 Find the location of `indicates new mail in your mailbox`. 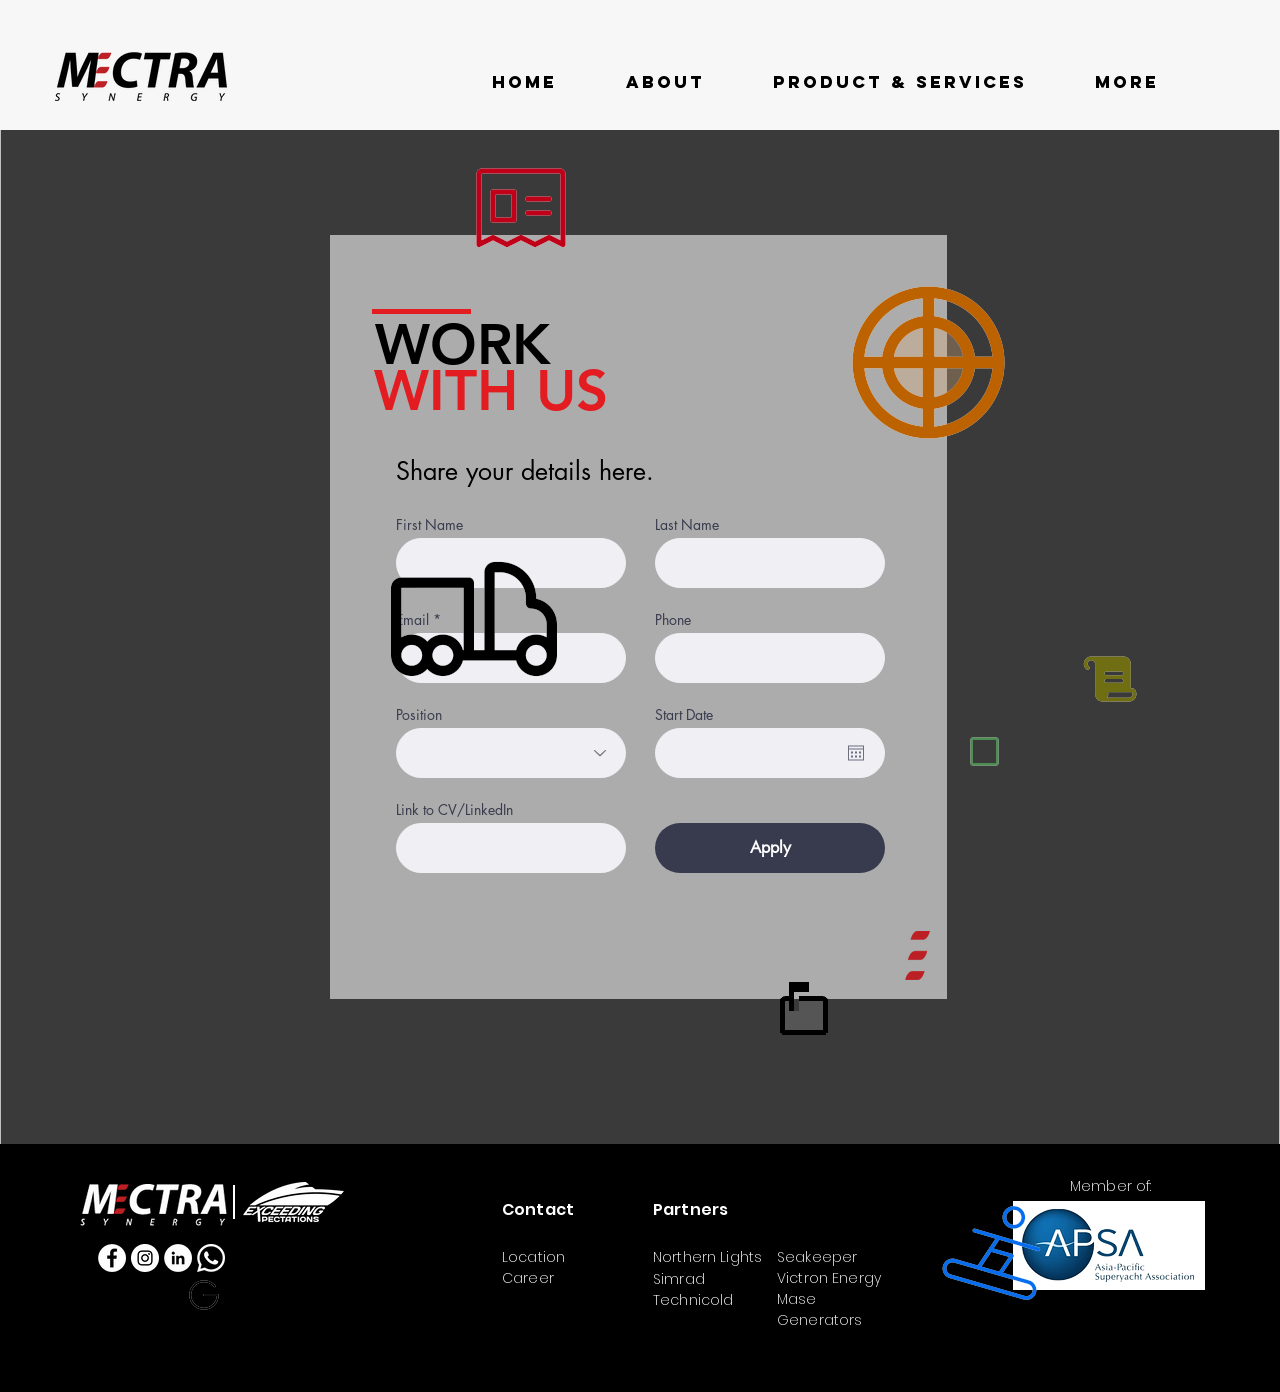

indicates new mail in your mailbox is located at coordinates (804, 1011).